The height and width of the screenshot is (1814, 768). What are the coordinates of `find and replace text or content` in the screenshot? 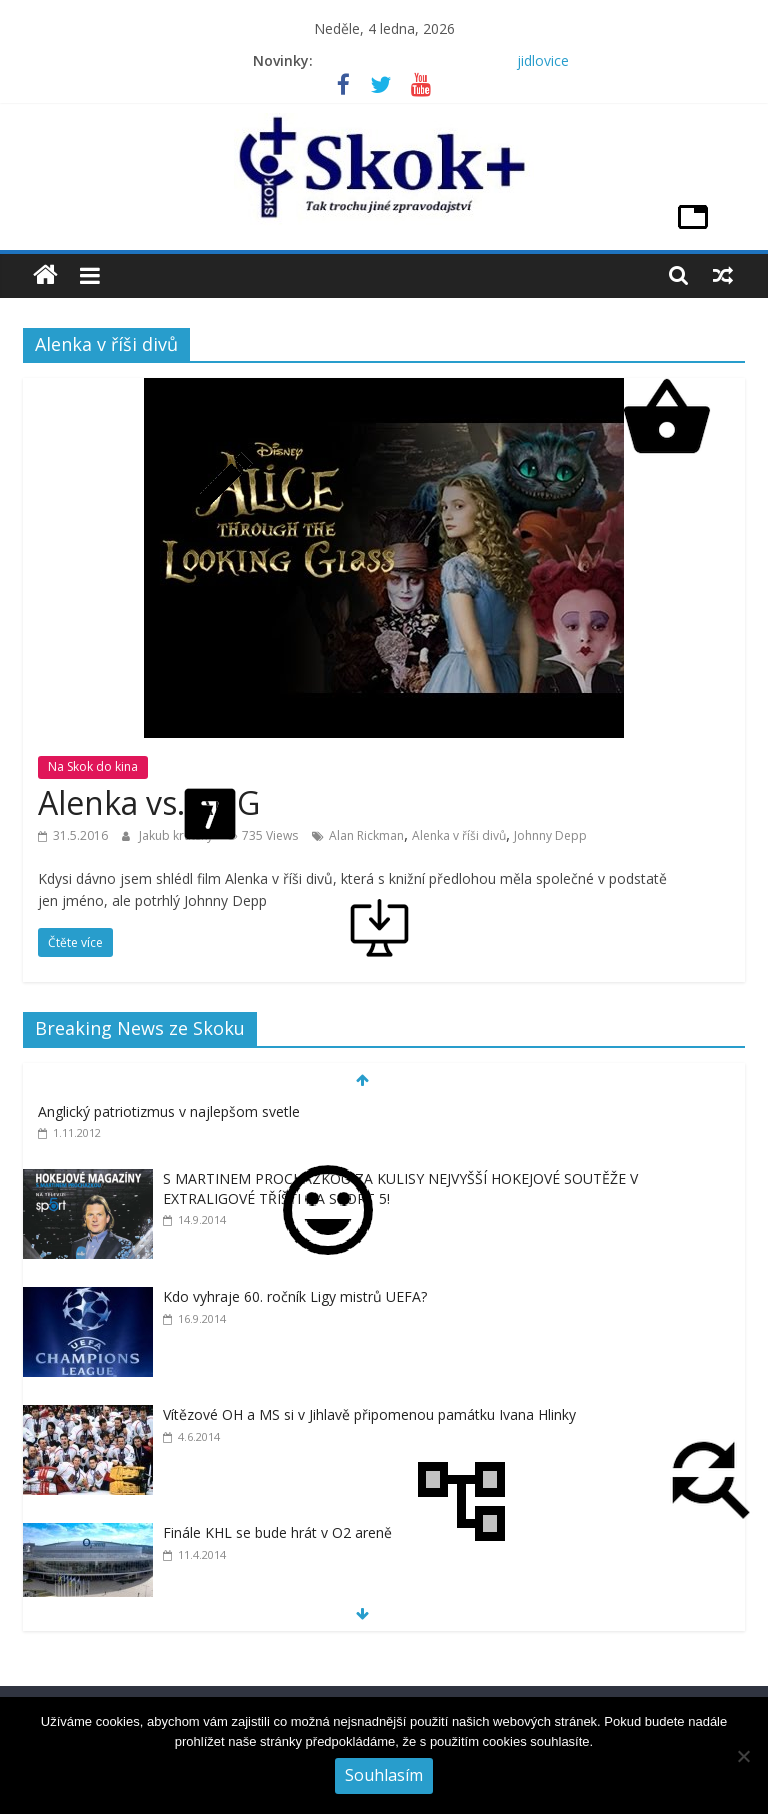 It's located at (708, 1477).